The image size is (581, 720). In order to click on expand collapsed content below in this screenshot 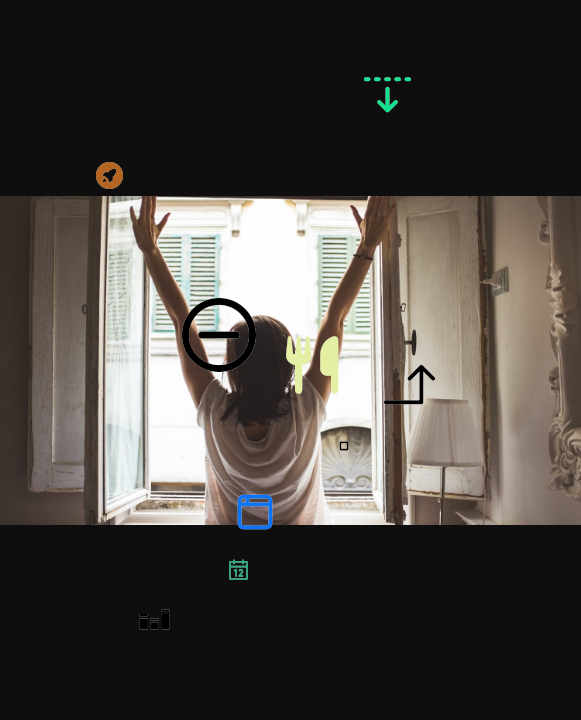, I will do `click(387, 94)`.